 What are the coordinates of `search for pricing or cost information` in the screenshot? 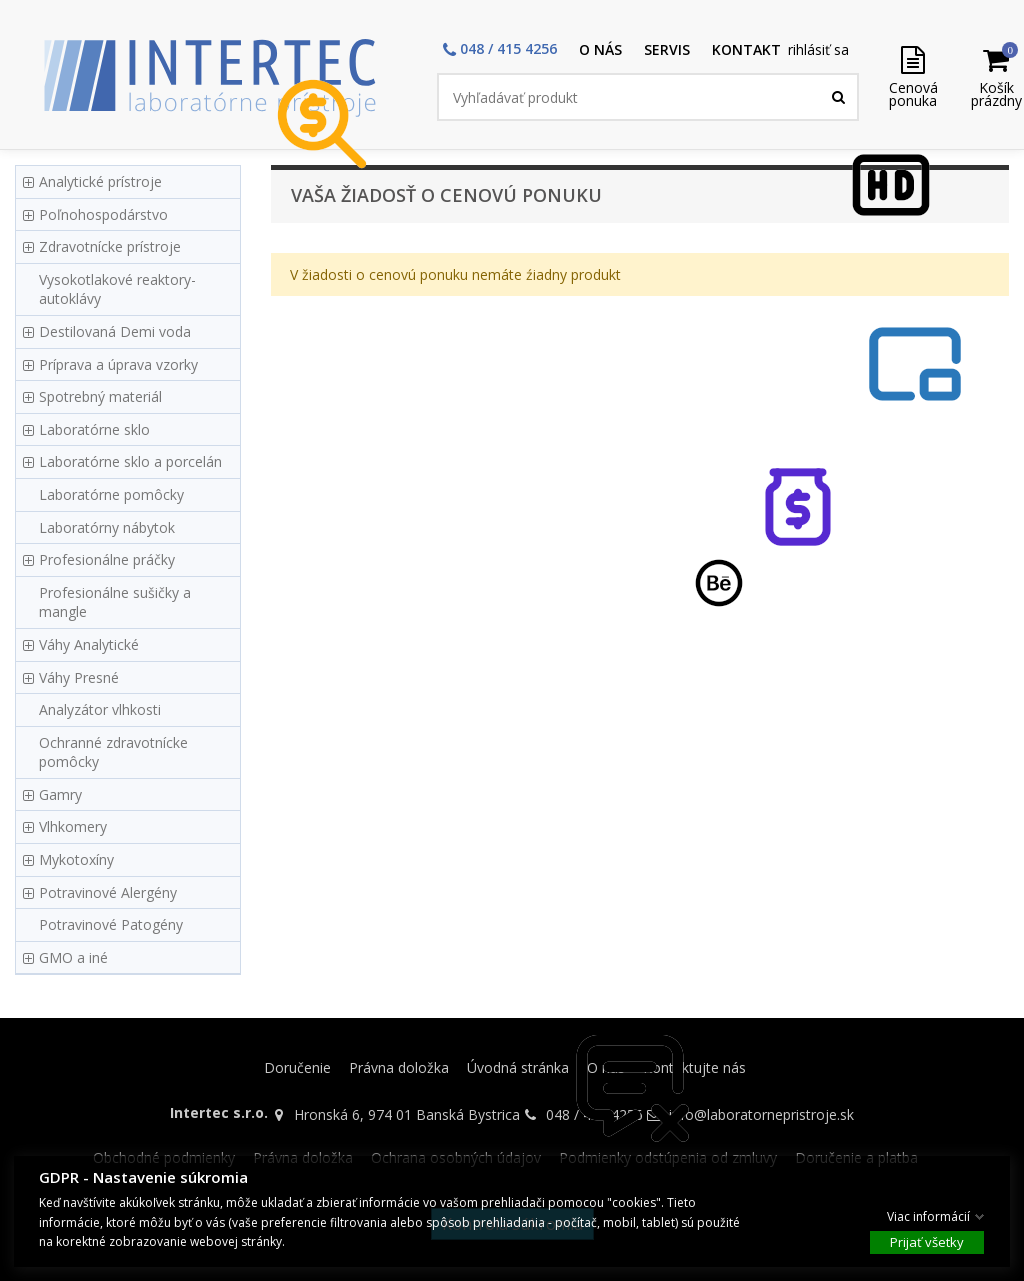 It's located at (322, 124).